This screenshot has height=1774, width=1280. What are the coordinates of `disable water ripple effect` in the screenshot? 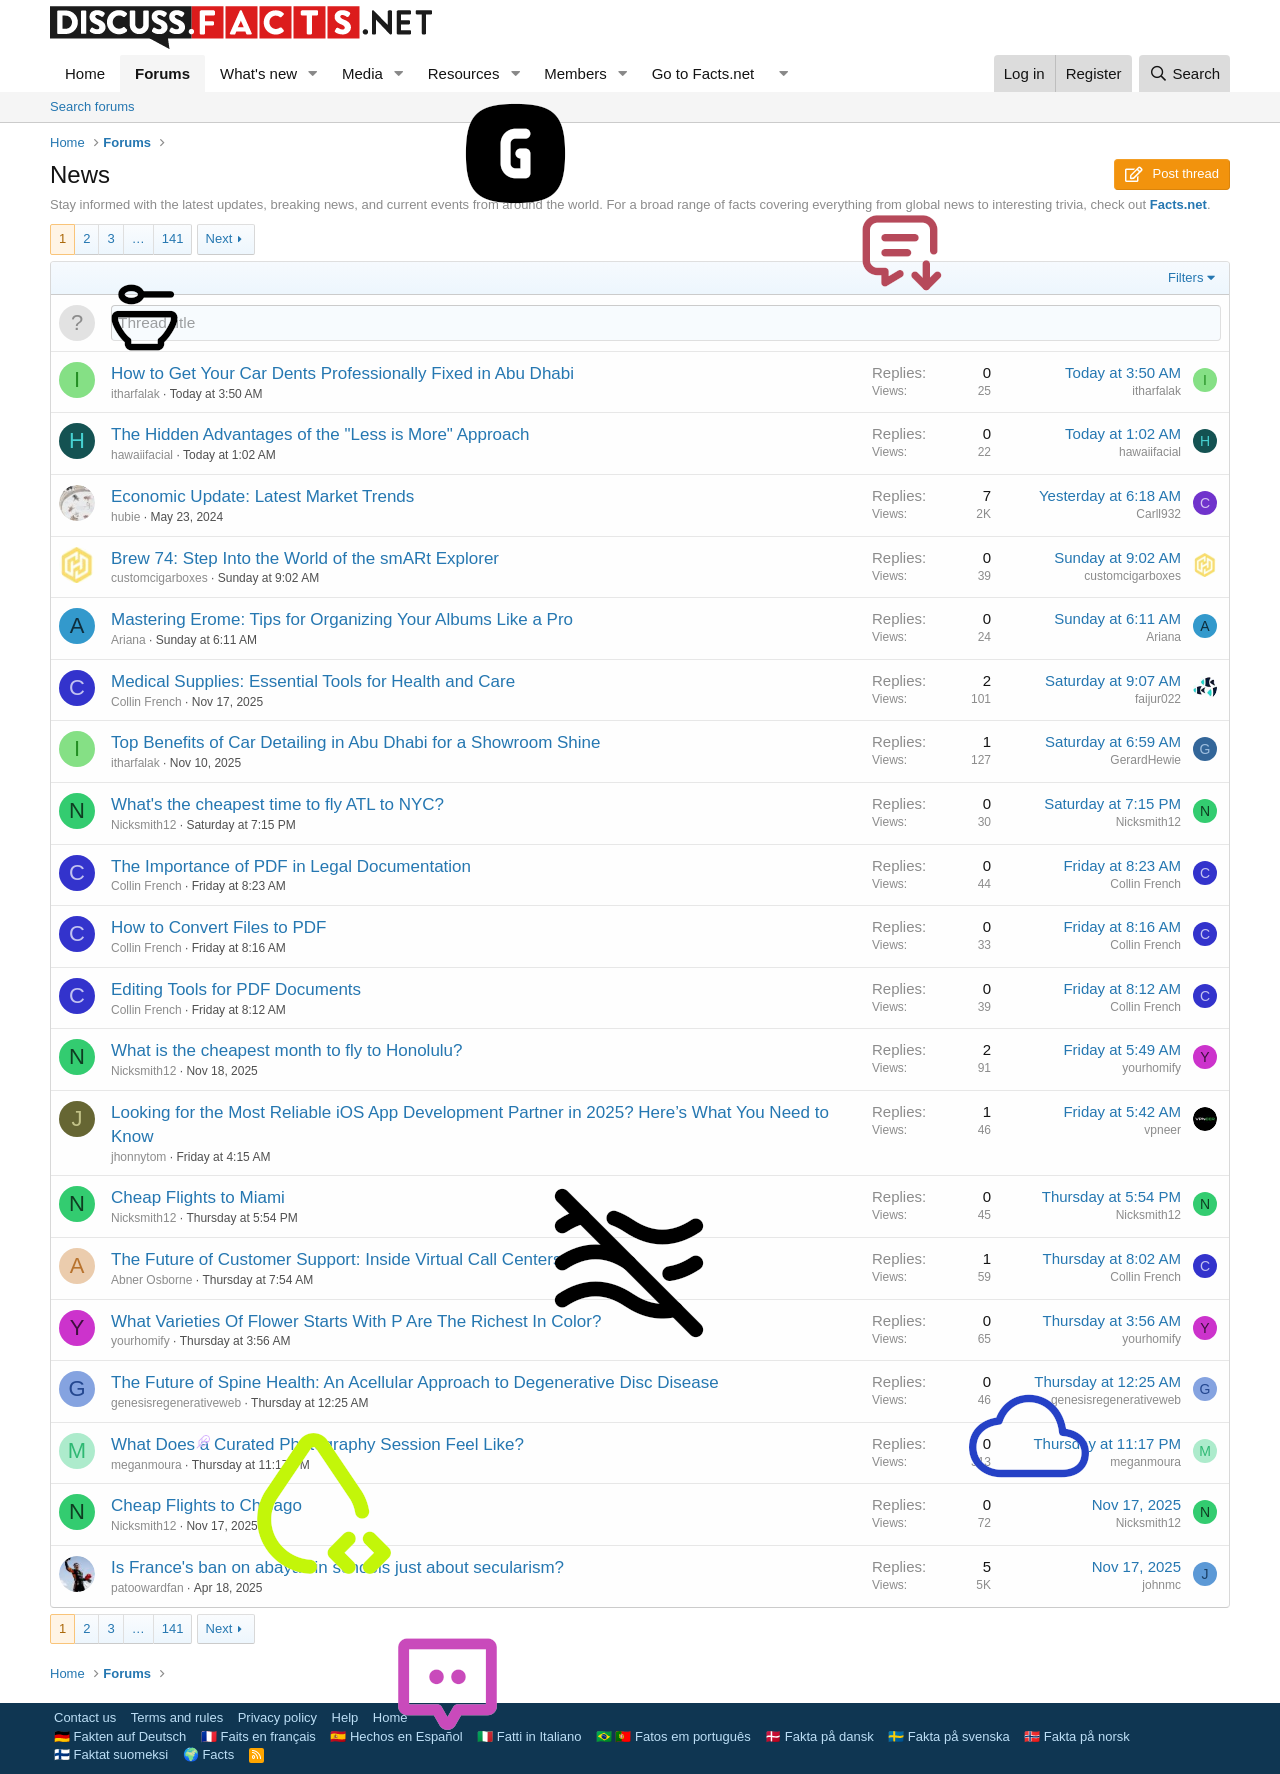 It's located at (629, 1263).